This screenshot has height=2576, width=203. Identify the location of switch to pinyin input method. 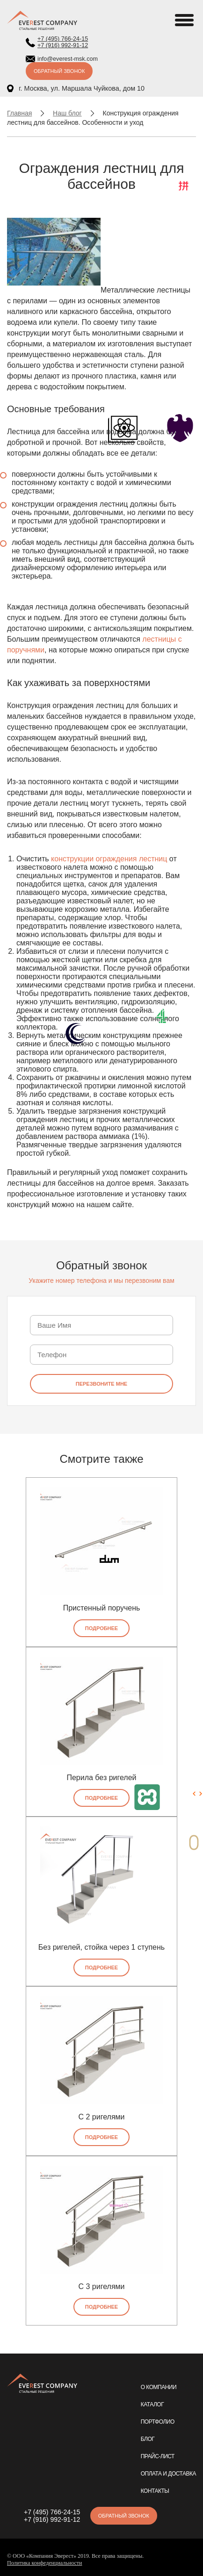
(183, 186).